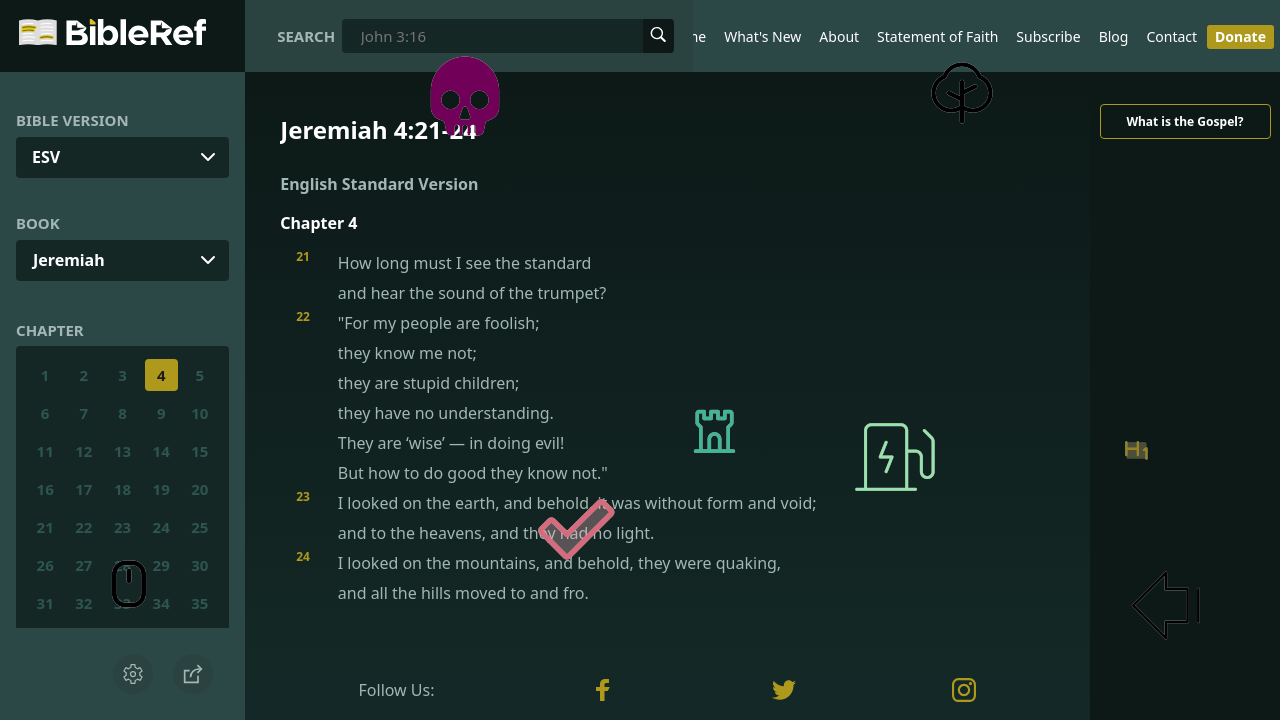 The height and width of the screenshot is (720, 1280). I want to click on confirm or submit an action, so click(575, 528).